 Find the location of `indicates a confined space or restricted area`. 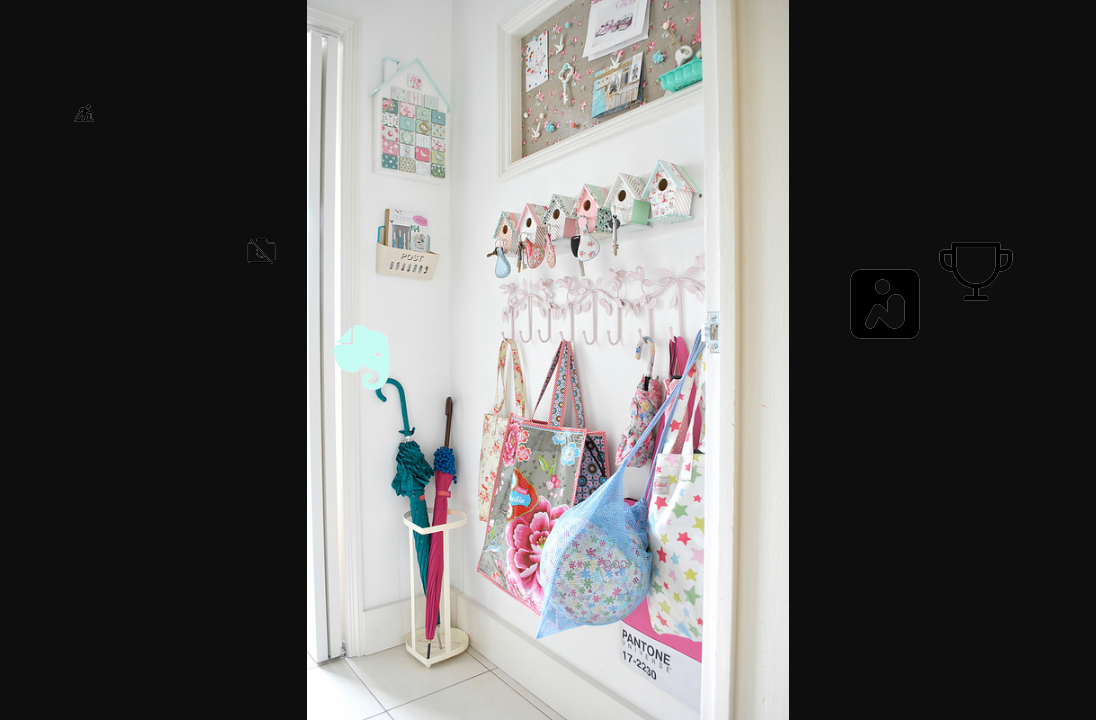

indicates a confined space or restricted area is located at coordinates (885, 304).